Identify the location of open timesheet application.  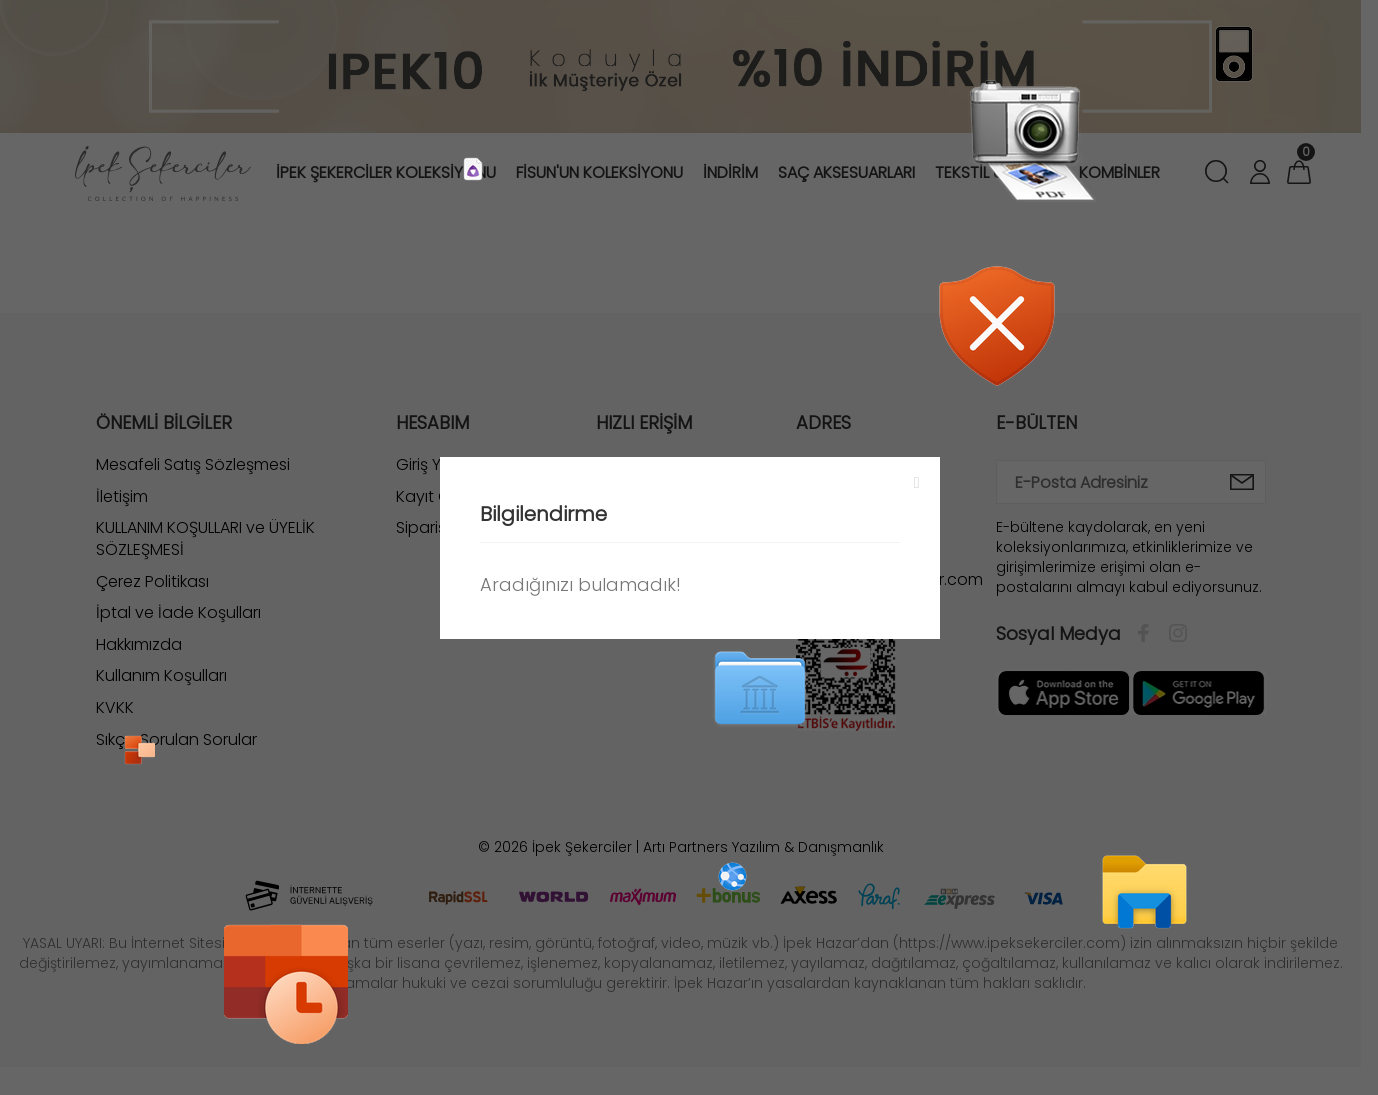
(286, 982).